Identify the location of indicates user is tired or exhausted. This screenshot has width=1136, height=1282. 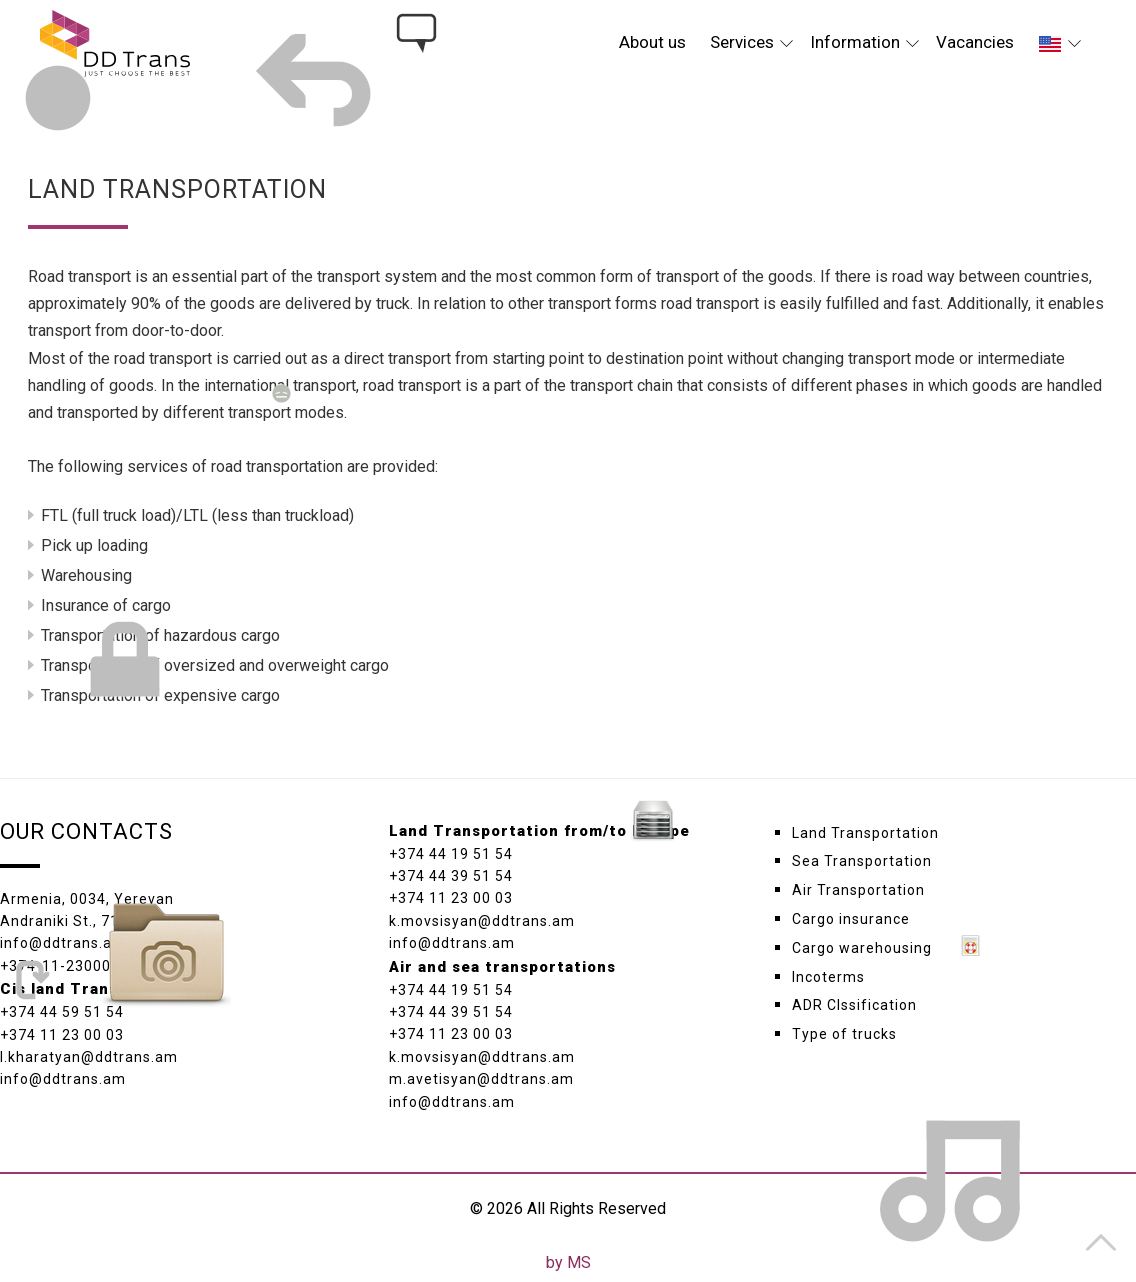
(281, 393).